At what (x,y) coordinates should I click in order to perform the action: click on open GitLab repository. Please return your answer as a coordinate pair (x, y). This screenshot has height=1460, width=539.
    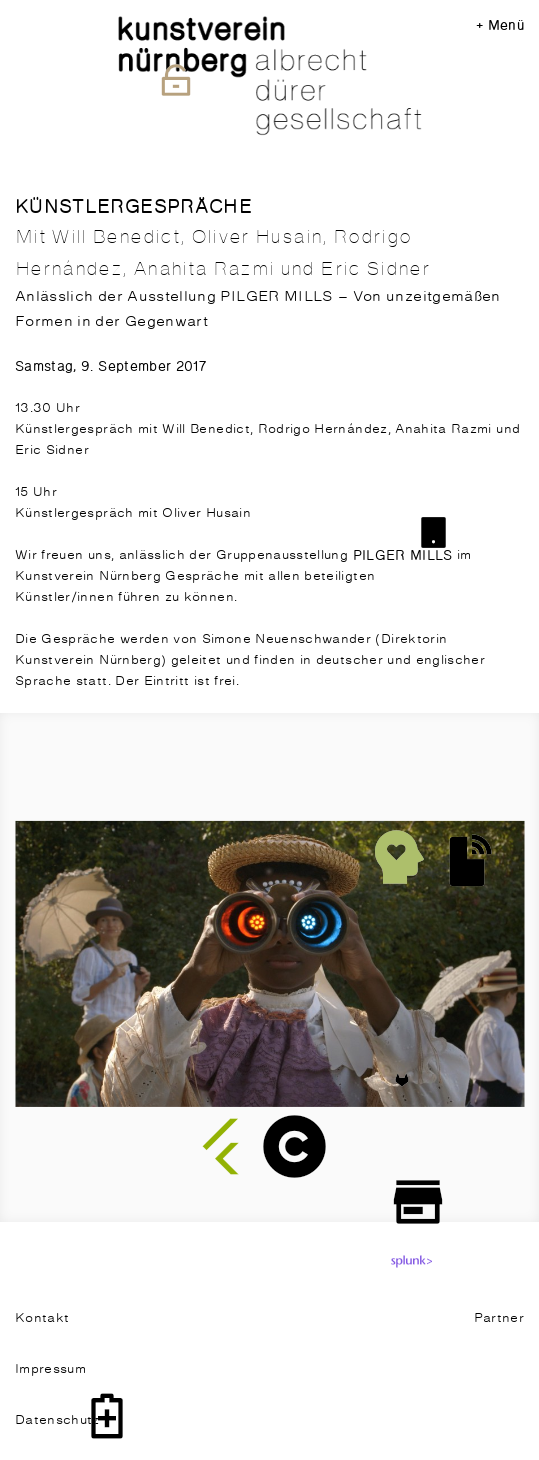
    Looking at the image, I should click on (402, 1080).